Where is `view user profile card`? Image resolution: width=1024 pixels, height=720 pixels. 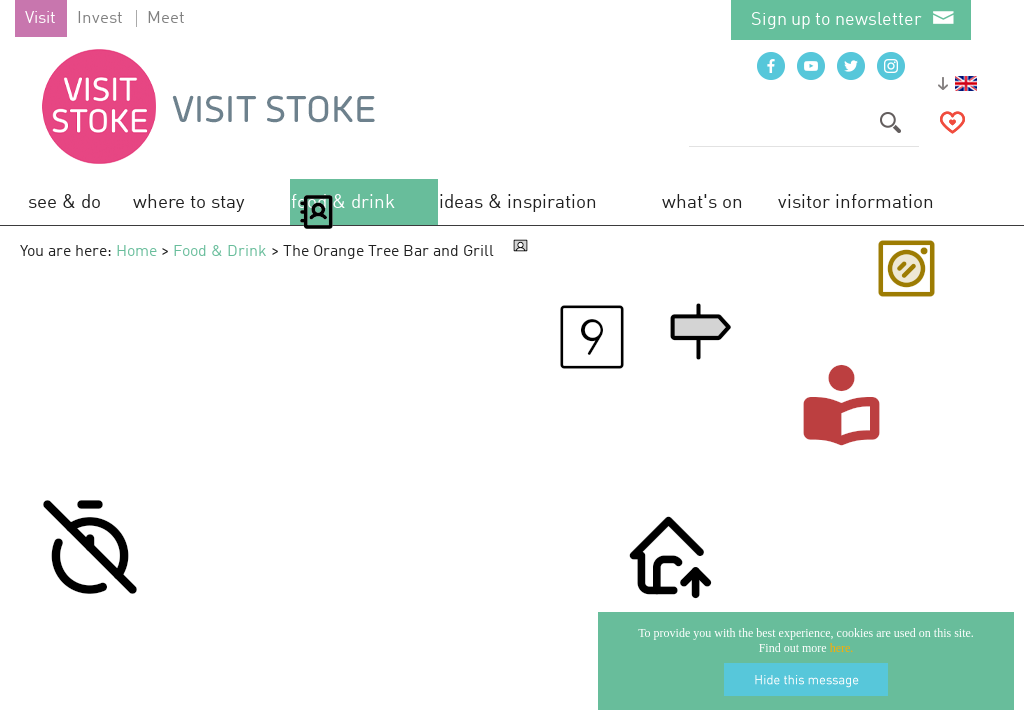
view user profile card is located at coordinates (520, 245).